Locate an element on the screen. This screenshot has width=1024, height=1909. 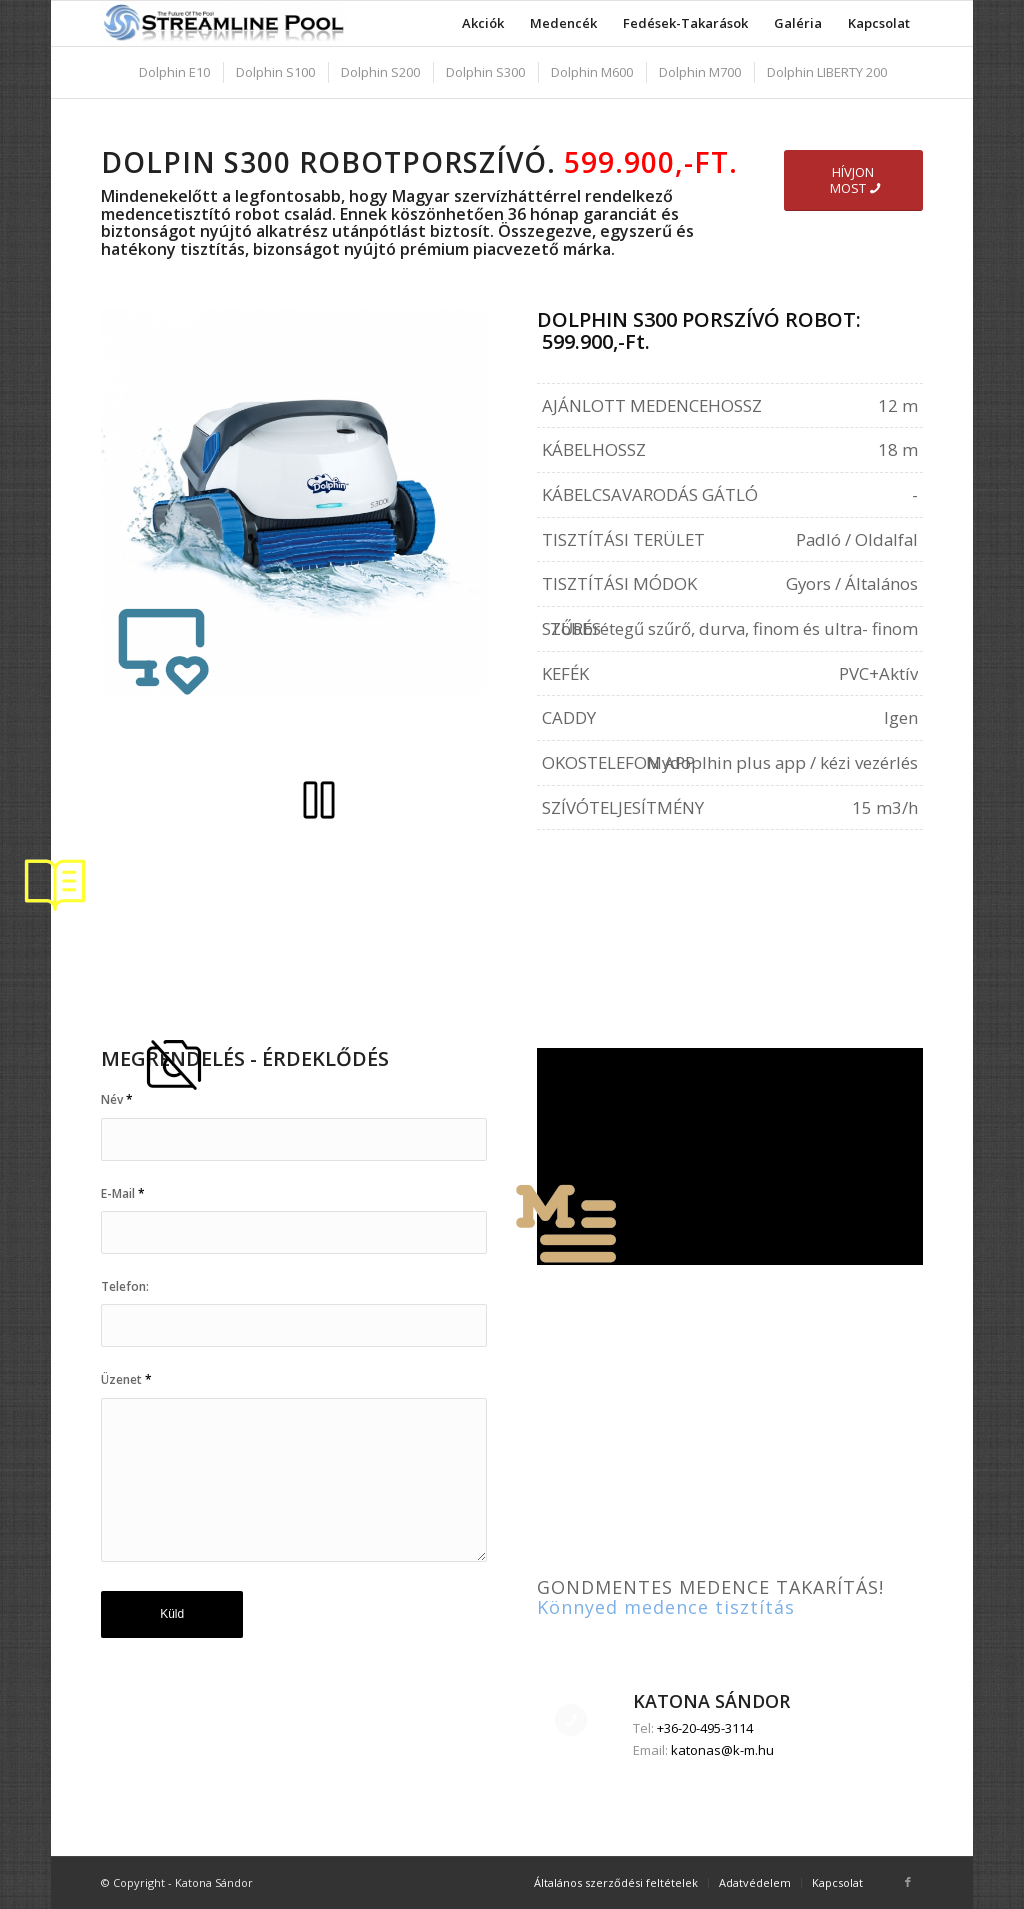
read article on medium is located at coordinates (566, 1221).